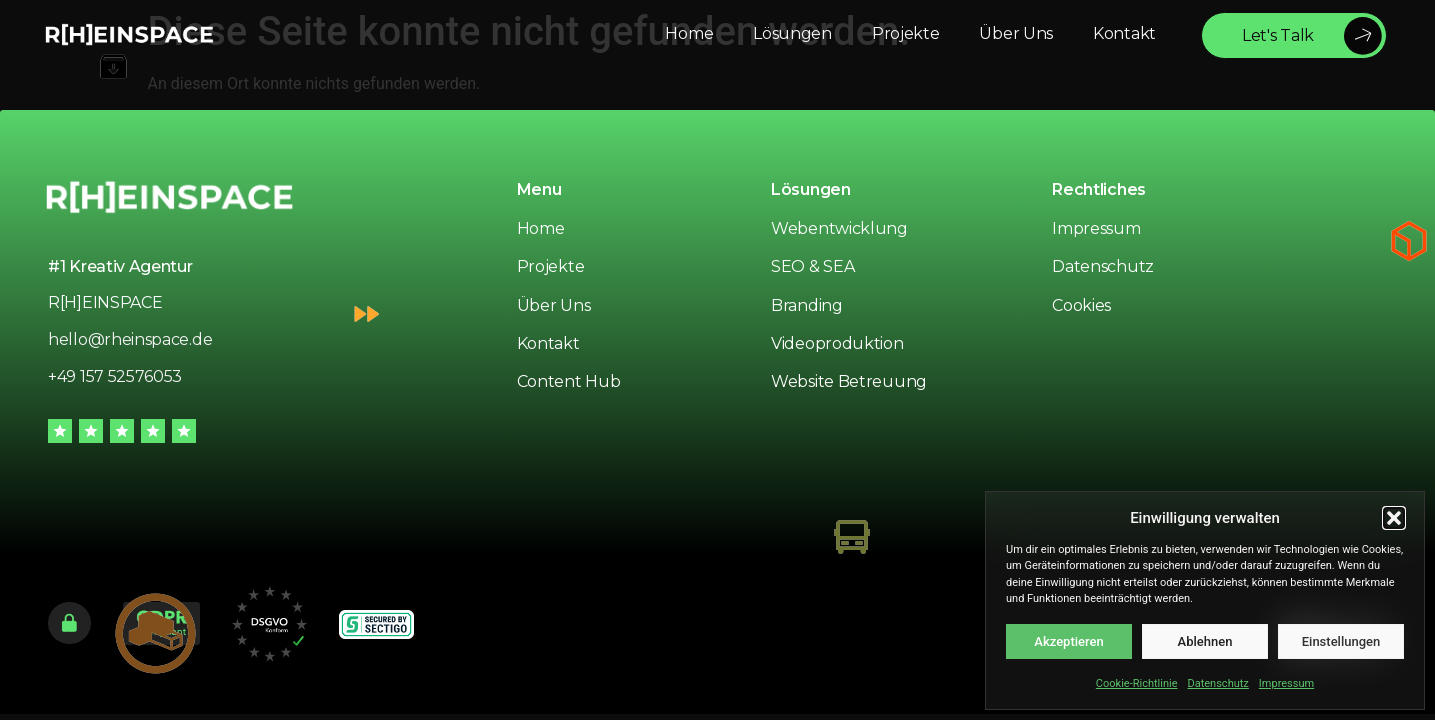 This screenshot has width=1435, height=720. What do you see at coordinates (113, 66) in the screenshot?
I see `archive selected messages to inbox storage` at bounding box center [113, 66].